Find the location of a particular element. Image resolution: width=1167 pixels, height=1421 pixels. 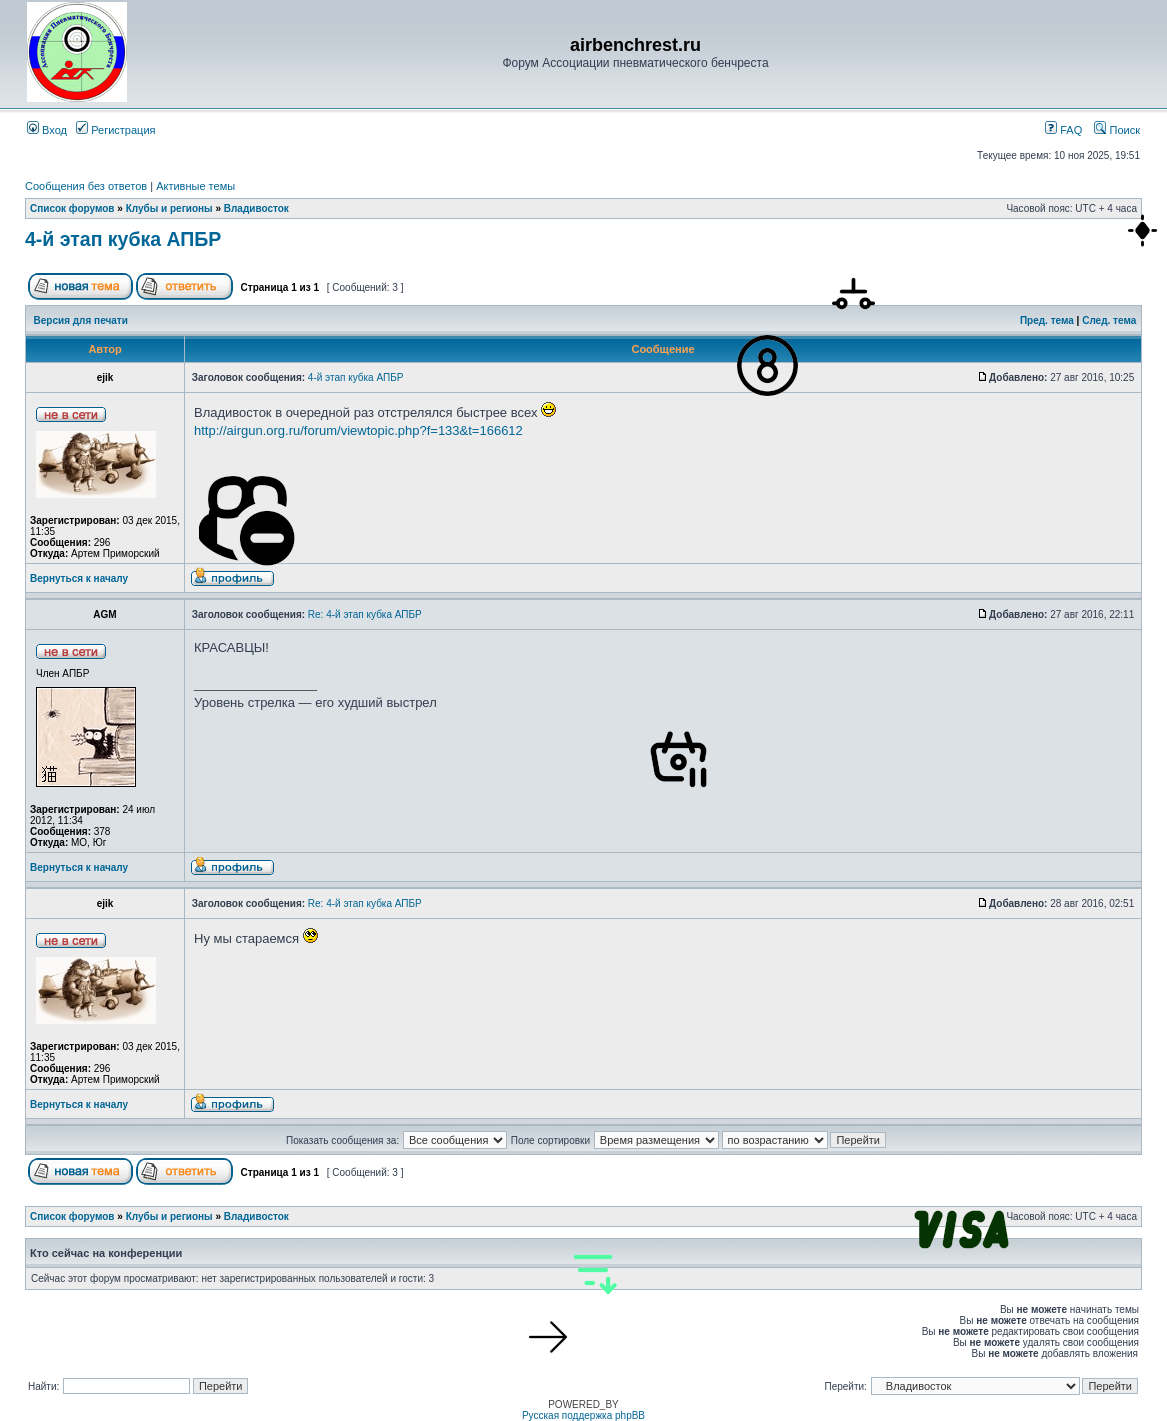

sort or filter items in descending order is located at coordinates (593, 1270).